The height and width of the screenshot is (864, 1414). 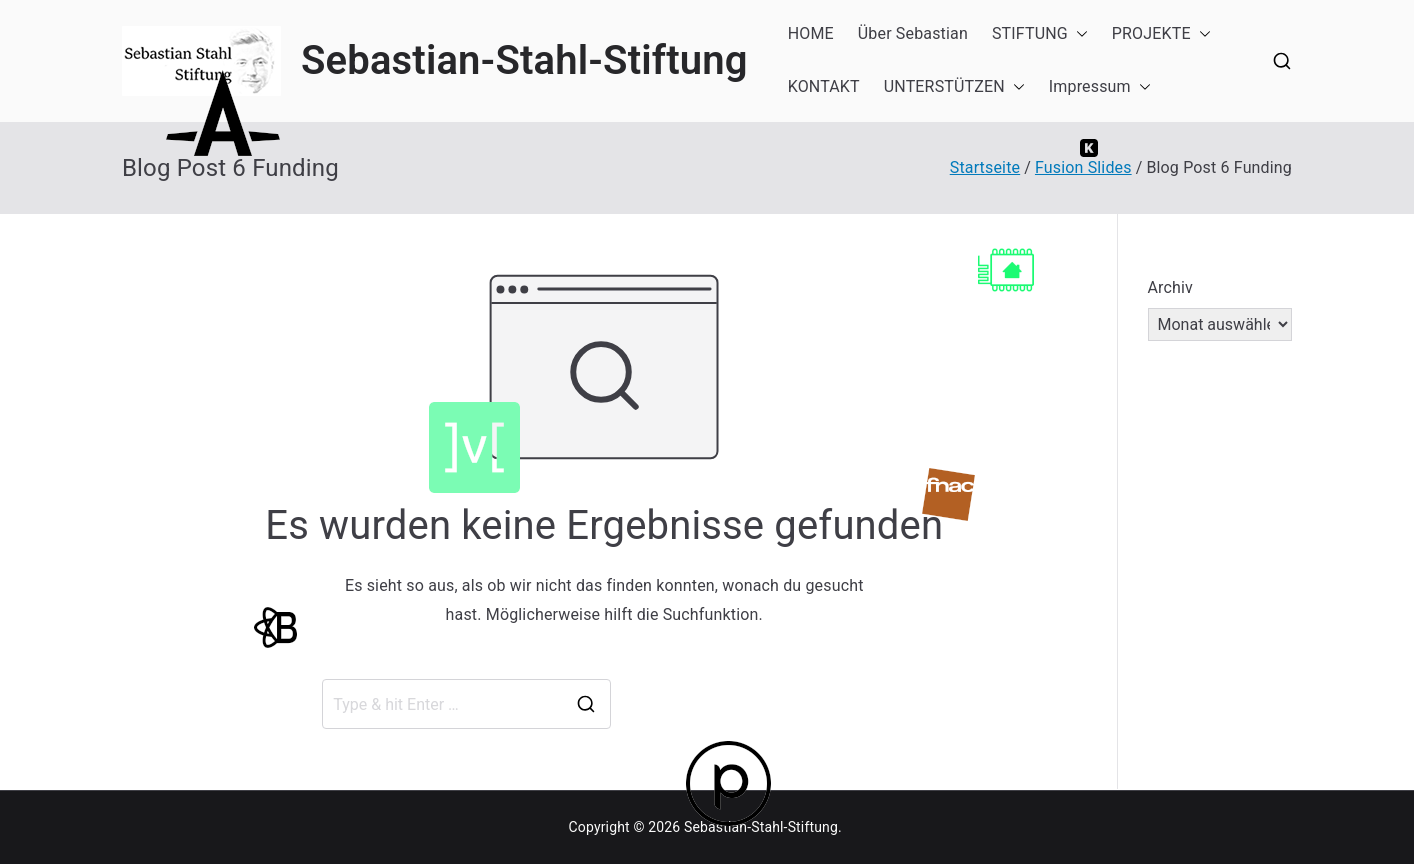 What do you see at coordinates (223, 113) in the screenshot?
I see `autoprefixer CSS tool logo` at bounding box center [223, 113].